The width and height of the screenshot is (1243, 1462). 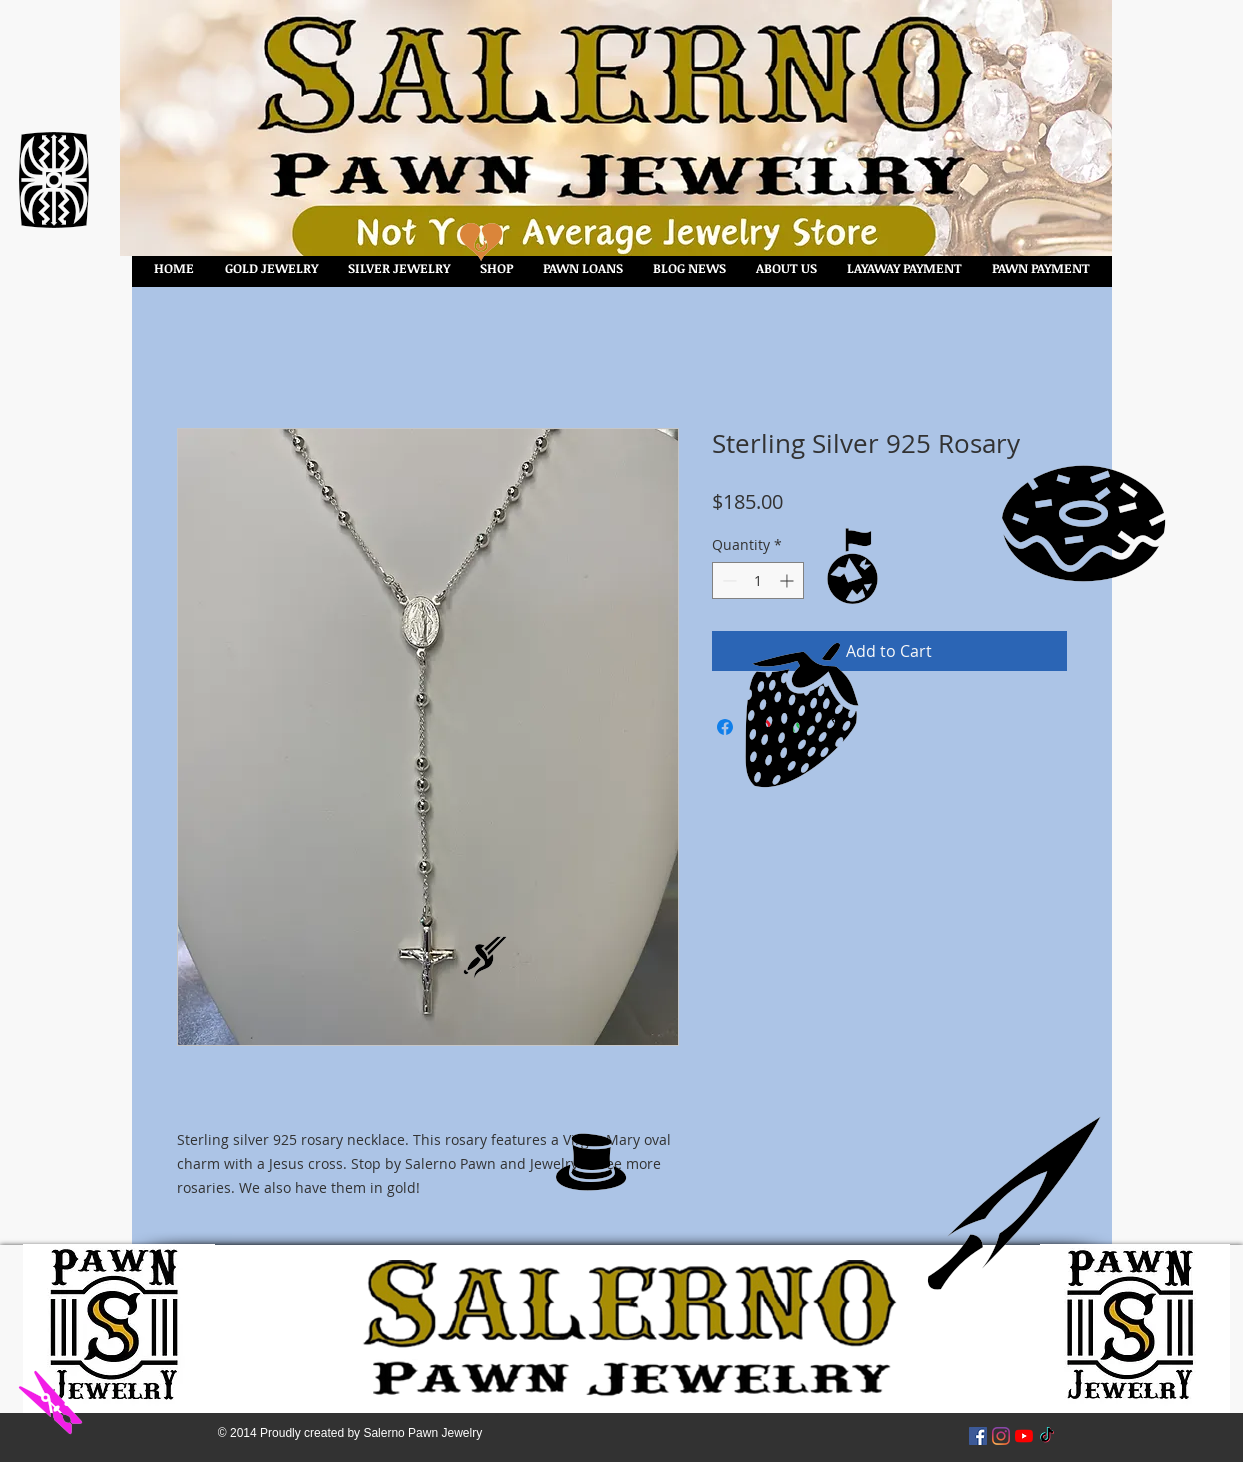 What do you see at coordinates (1083, 523) in the screenshot?
I see `access food or bakery category` at bounding box center [1083, 523].